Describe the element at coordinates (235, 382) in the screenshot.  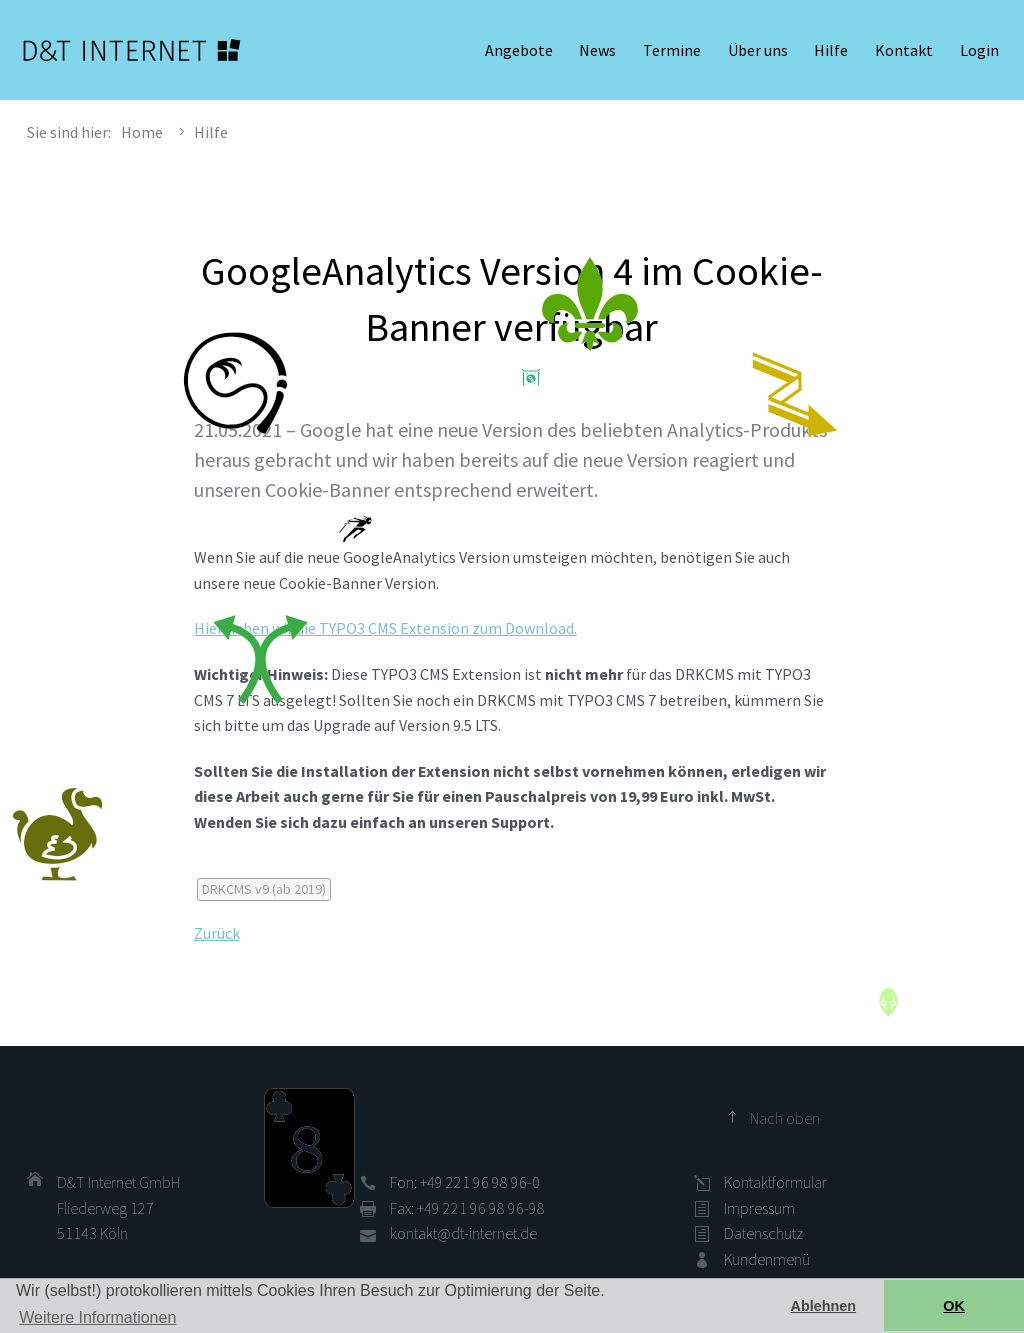
I see `whip weapon item in a game inventory` at that location.